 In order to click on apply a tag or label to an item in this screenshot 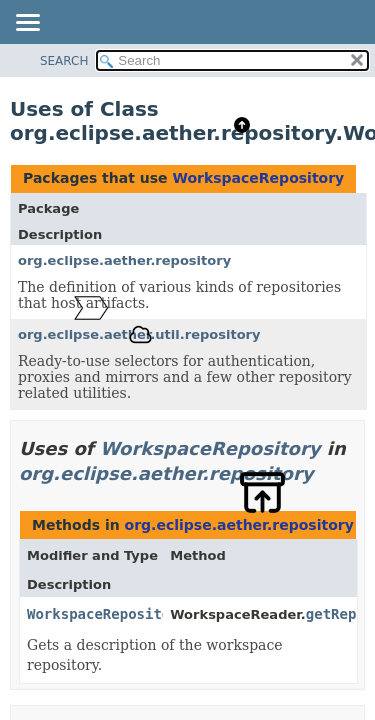, I will do `click(90, 308)`.